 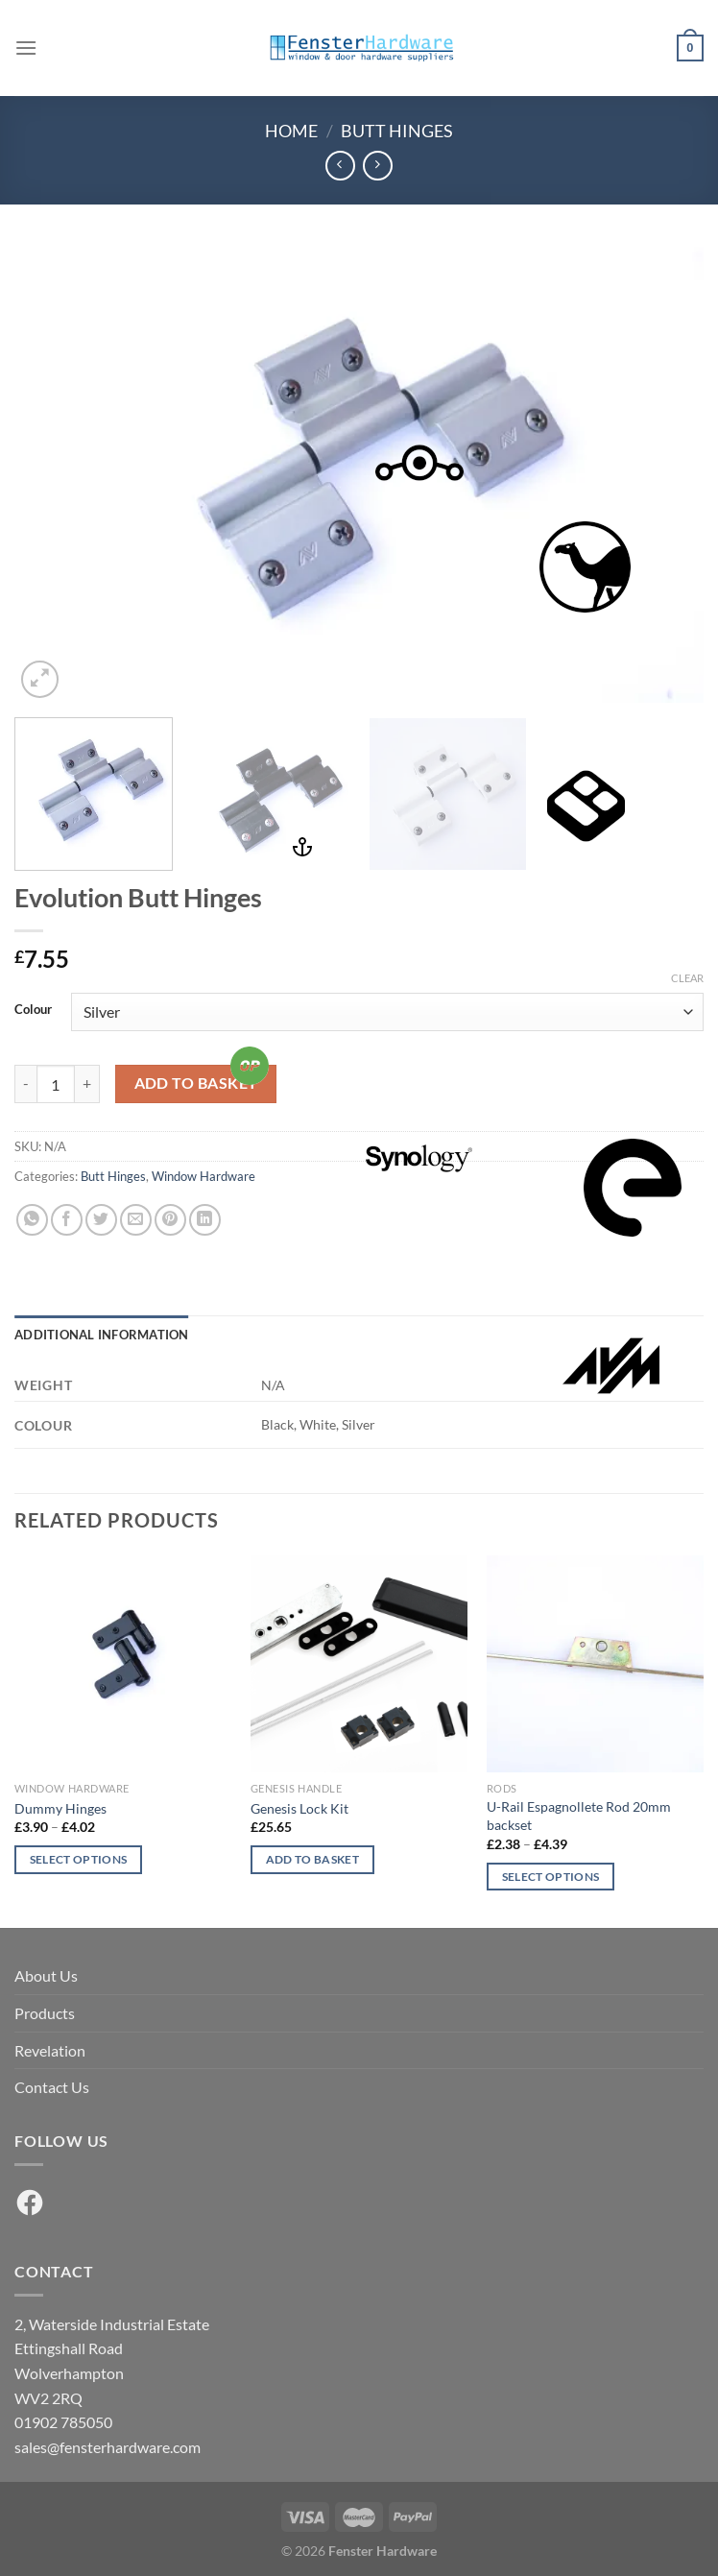 What do you see at coordinates (586, 806) in the screenshot?
I see `open the bento app` at bounding box center [586, 806].